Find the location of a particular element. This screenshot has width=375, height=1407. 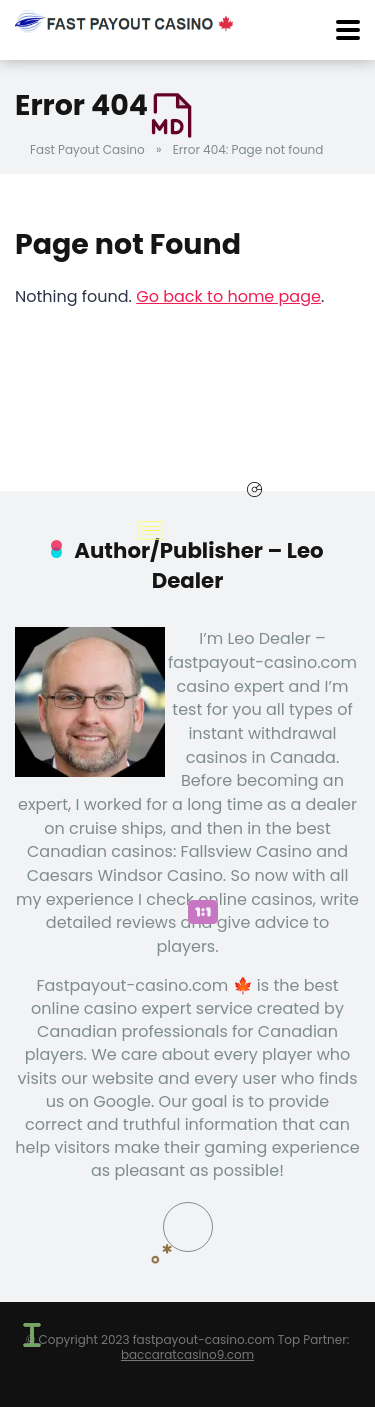

play or access audio/music files is located at coordinates (254, 489).